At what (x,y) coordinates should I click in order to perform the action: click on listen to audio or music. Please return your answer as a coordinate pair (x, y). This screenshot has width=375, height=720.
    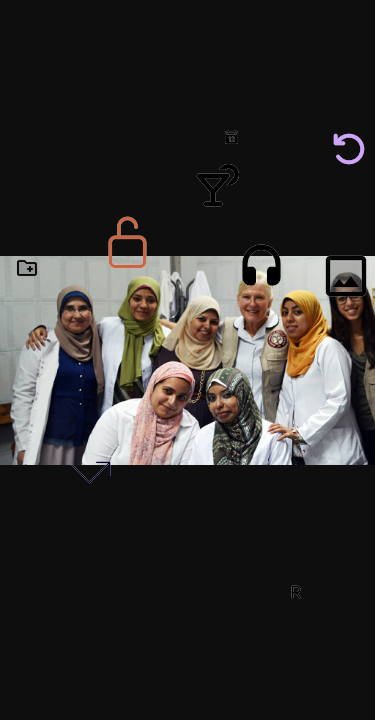
    Looking at the image, I should click on (261, 266).